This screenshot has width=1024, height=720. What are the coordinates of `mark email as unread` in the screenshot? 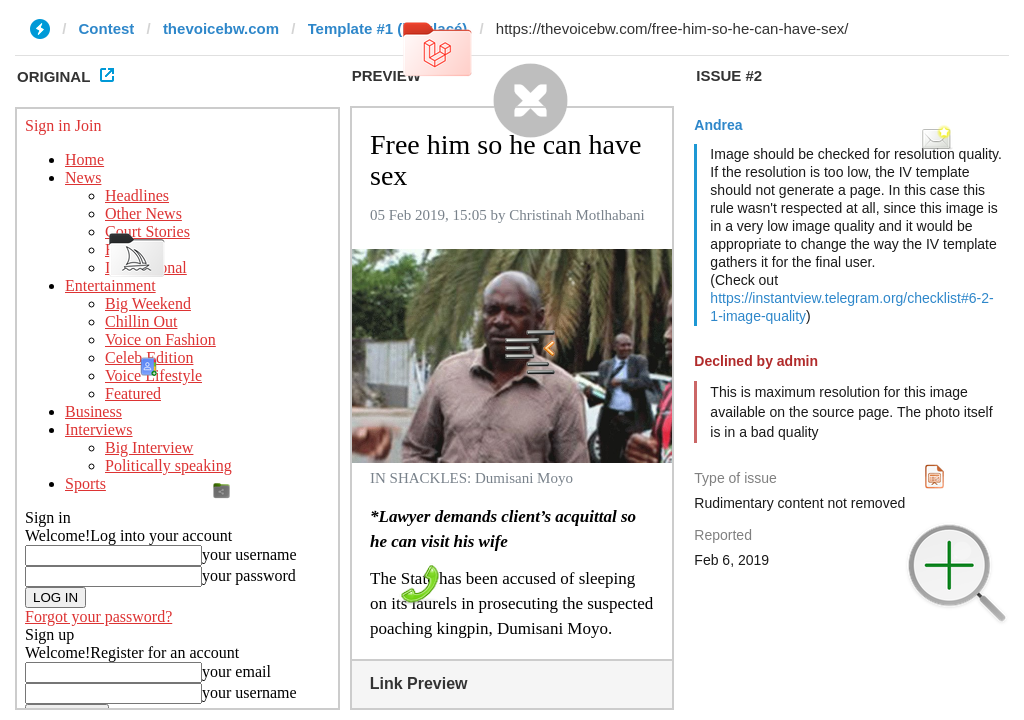 It's located at (936, 139).